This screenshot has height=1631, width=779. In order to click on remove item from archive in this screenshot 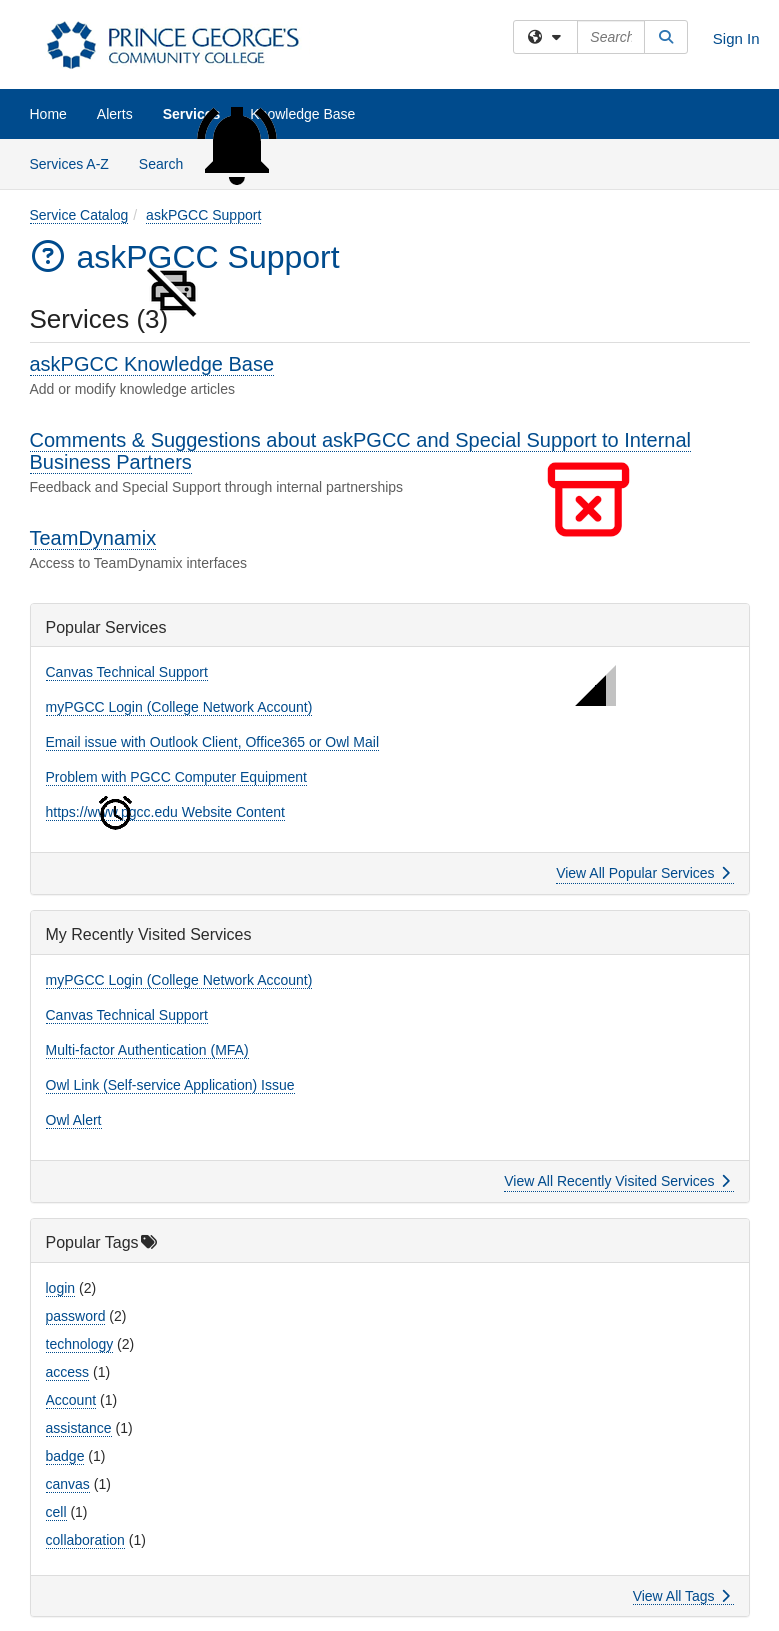, I will do `click(588, 499)`.